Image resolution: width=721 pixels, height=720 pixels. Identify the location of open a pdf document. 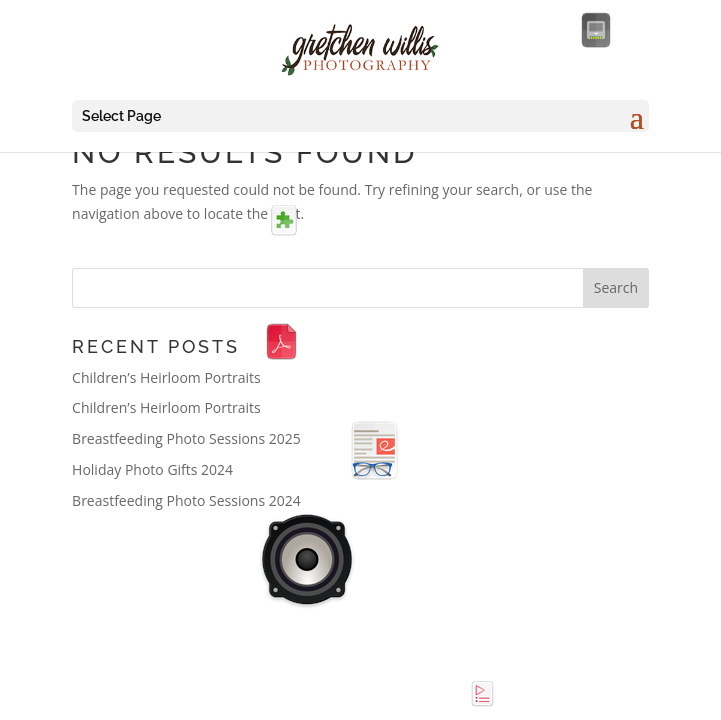
(281, 341).